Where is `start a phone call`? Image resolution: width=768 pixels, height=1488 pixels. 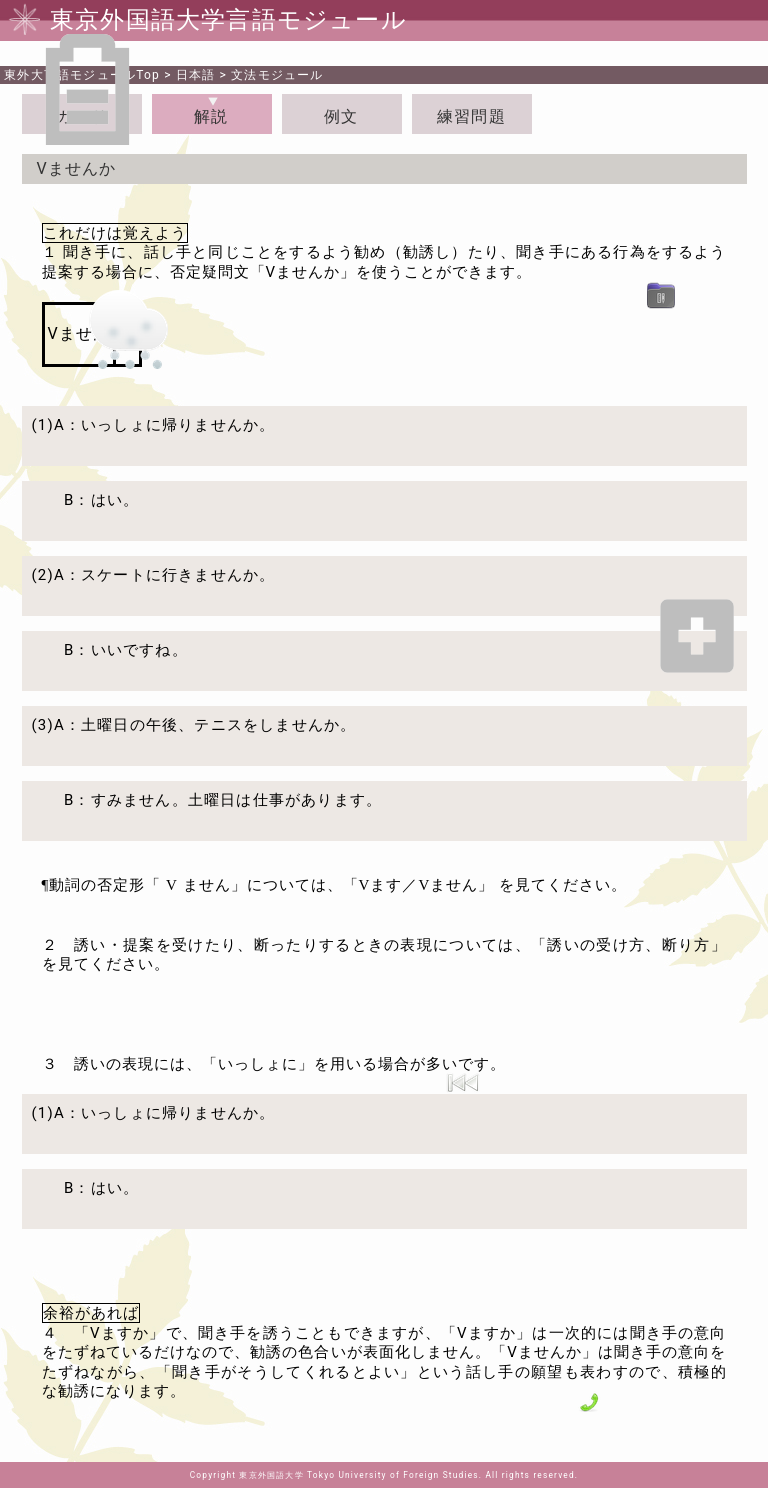 start a phone call is located at coordinates (589, 1403).